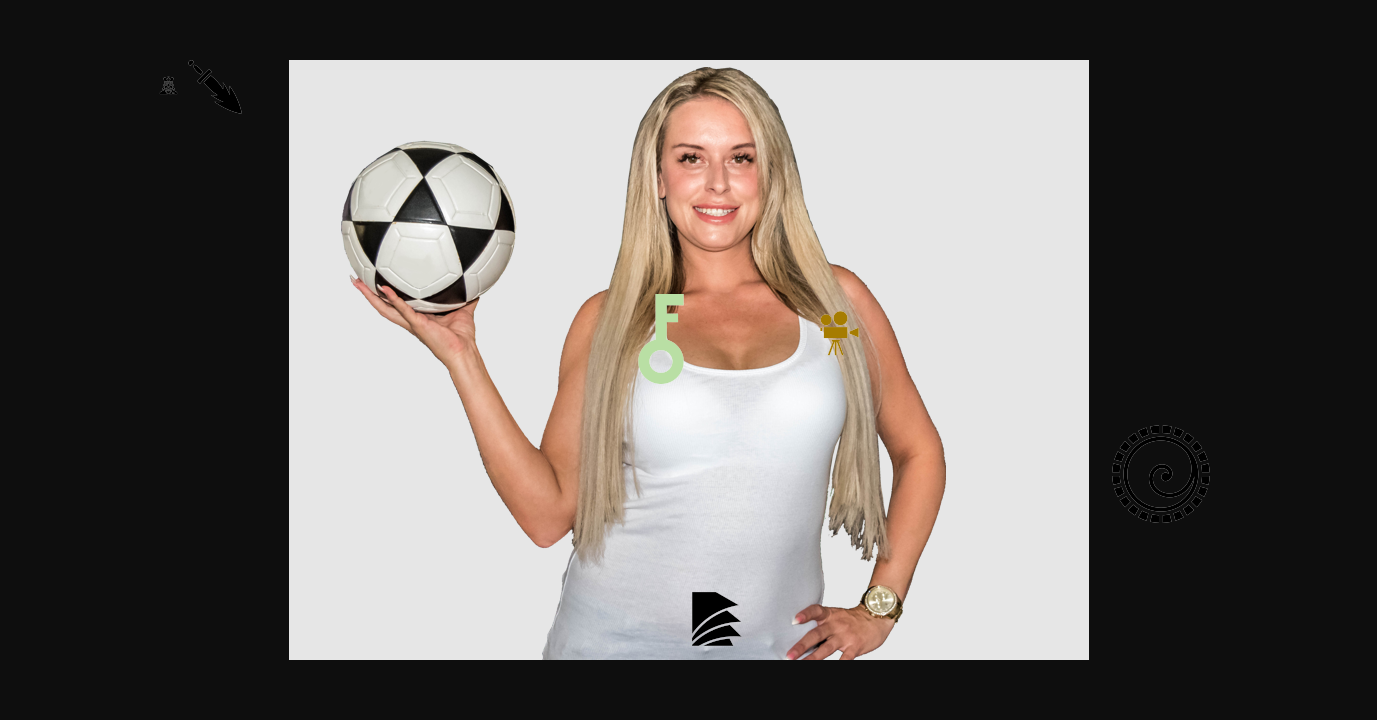  What do you see at coordinates (661, 339) in the screenshot?
I see `unlock a feature or access restricted content` at bounding box center [661, 339].